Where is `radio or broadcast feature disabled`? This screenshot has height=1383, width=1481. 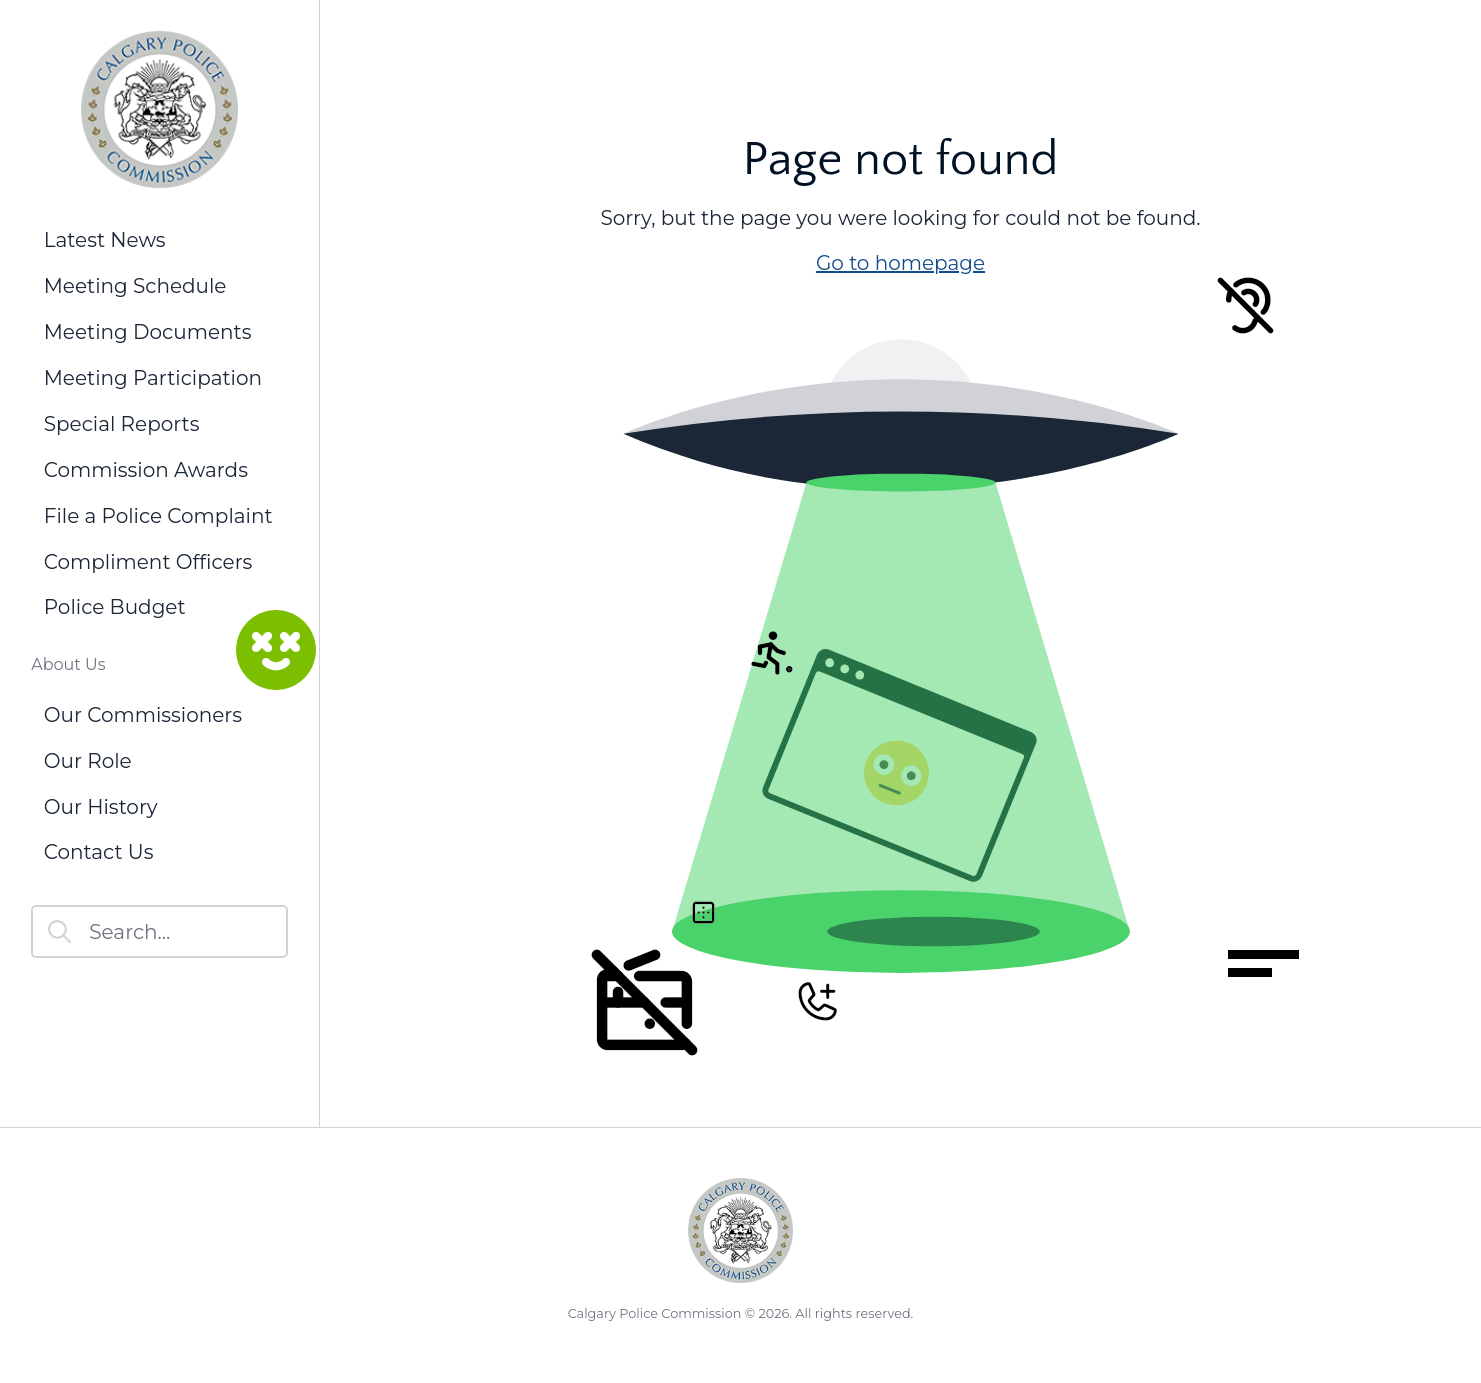
radio or broadcast feature disabled is located at coordinates (644, 1002).